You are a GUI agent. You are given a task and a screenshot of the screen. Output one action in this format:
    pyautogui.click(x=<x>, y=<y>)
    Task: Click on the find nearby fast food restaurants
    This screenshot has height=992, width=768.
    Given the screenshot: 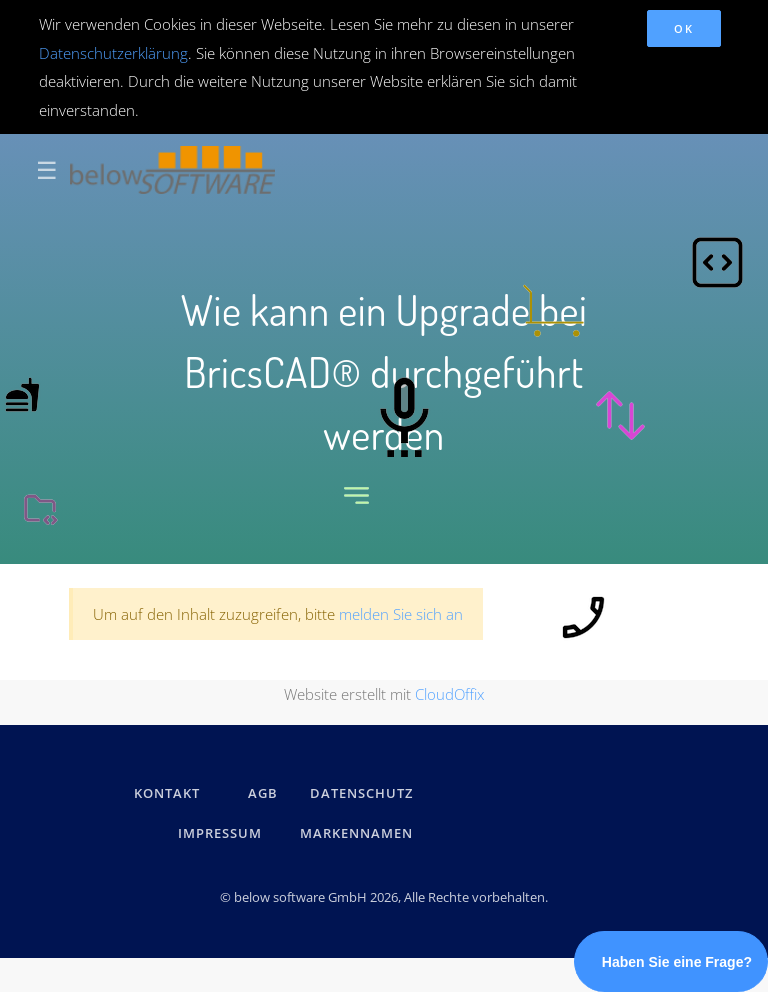 What is the action you would take?
    pyautogui.click(x=22, y=394)
    